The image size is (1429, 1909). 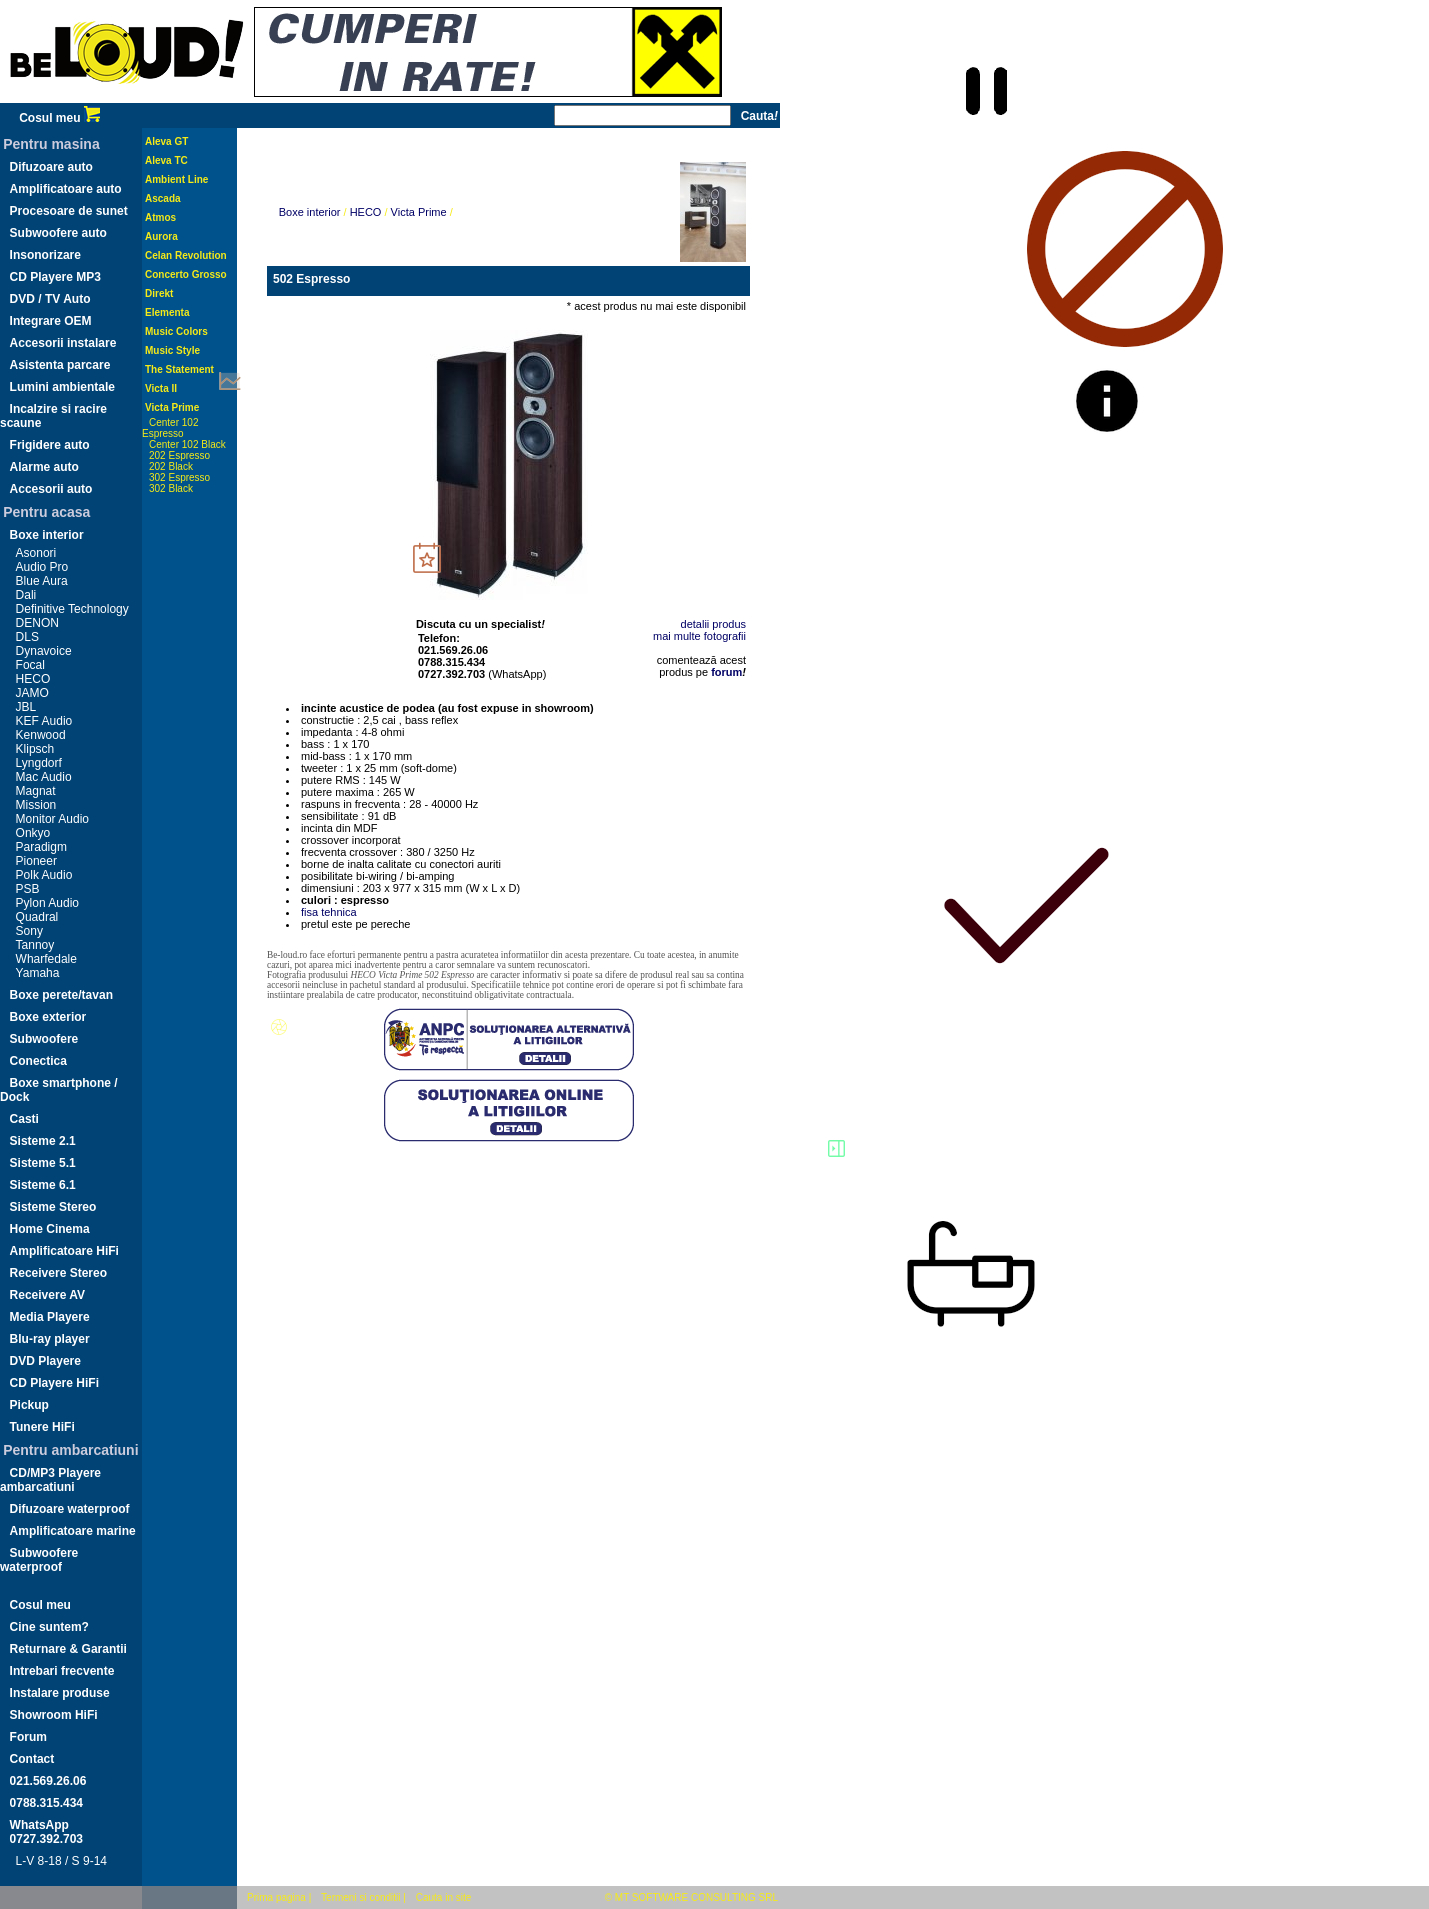 I want to click on indicates bathroom amenities available, so click(x=971, y=1276).